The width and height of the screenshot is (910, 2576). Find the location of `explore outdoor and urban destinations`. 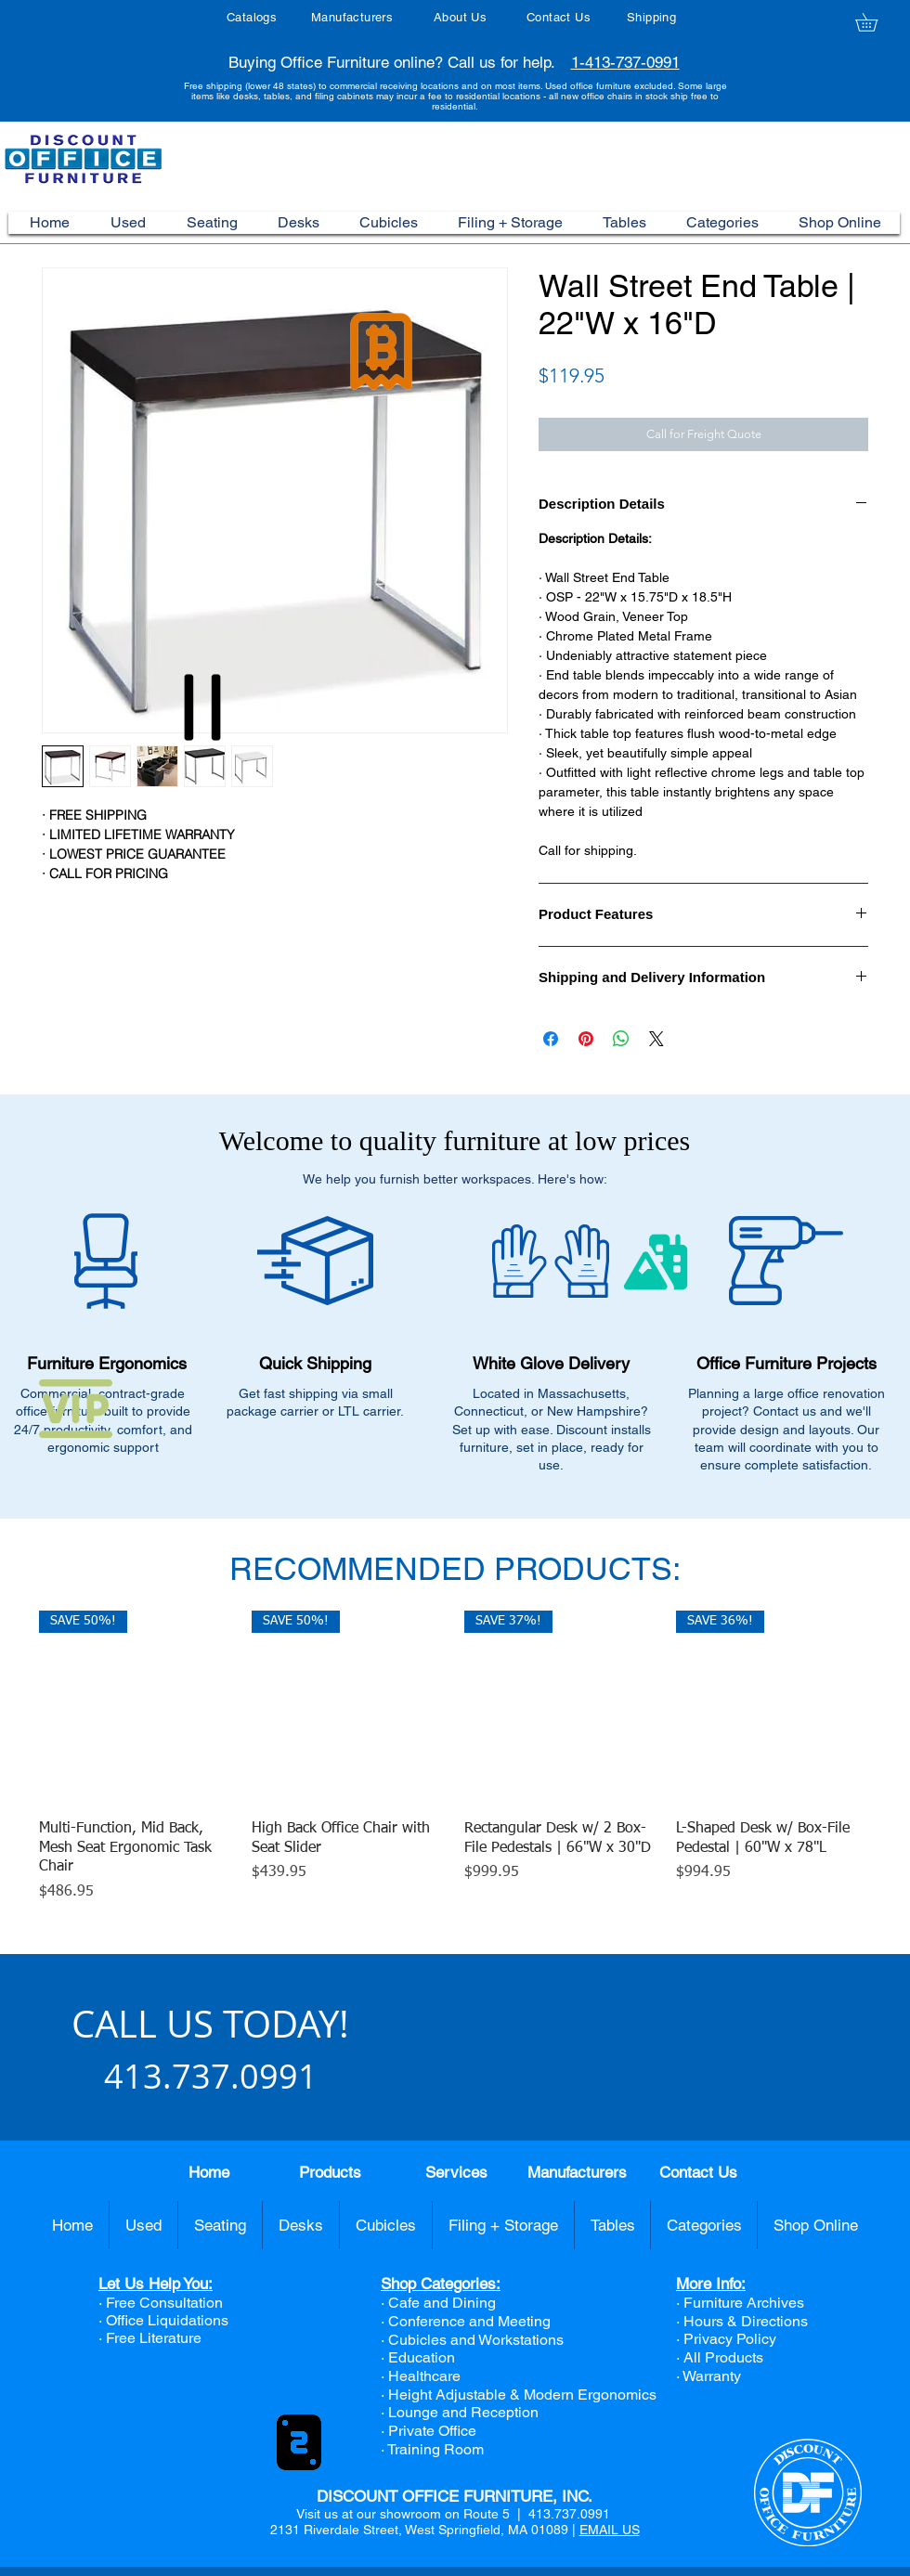

explore outdoor and urban destinations is located at coordinates (656, 1262).